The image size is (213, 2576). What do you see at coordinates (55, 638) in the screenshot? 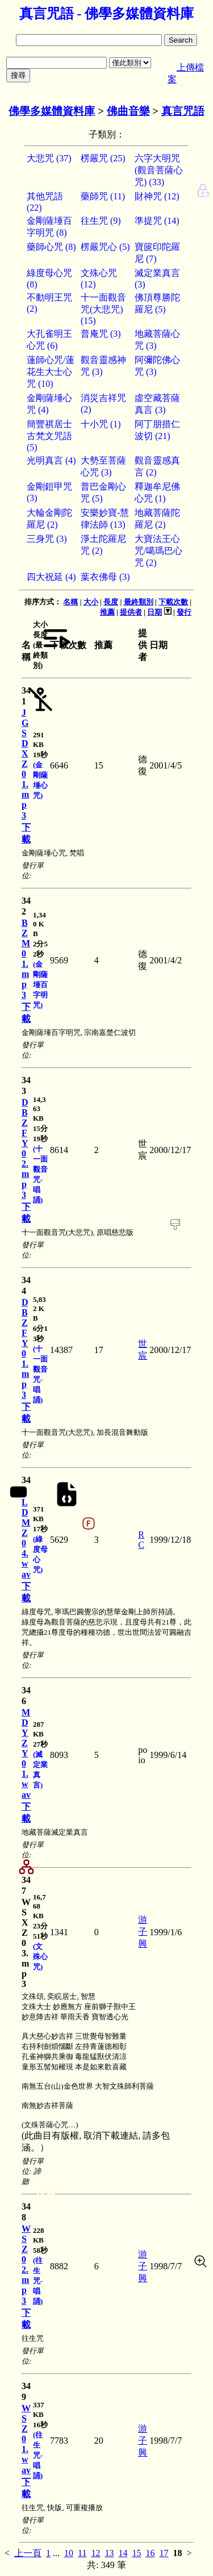
I see `view playback queue` at bounding box center [55, 638].